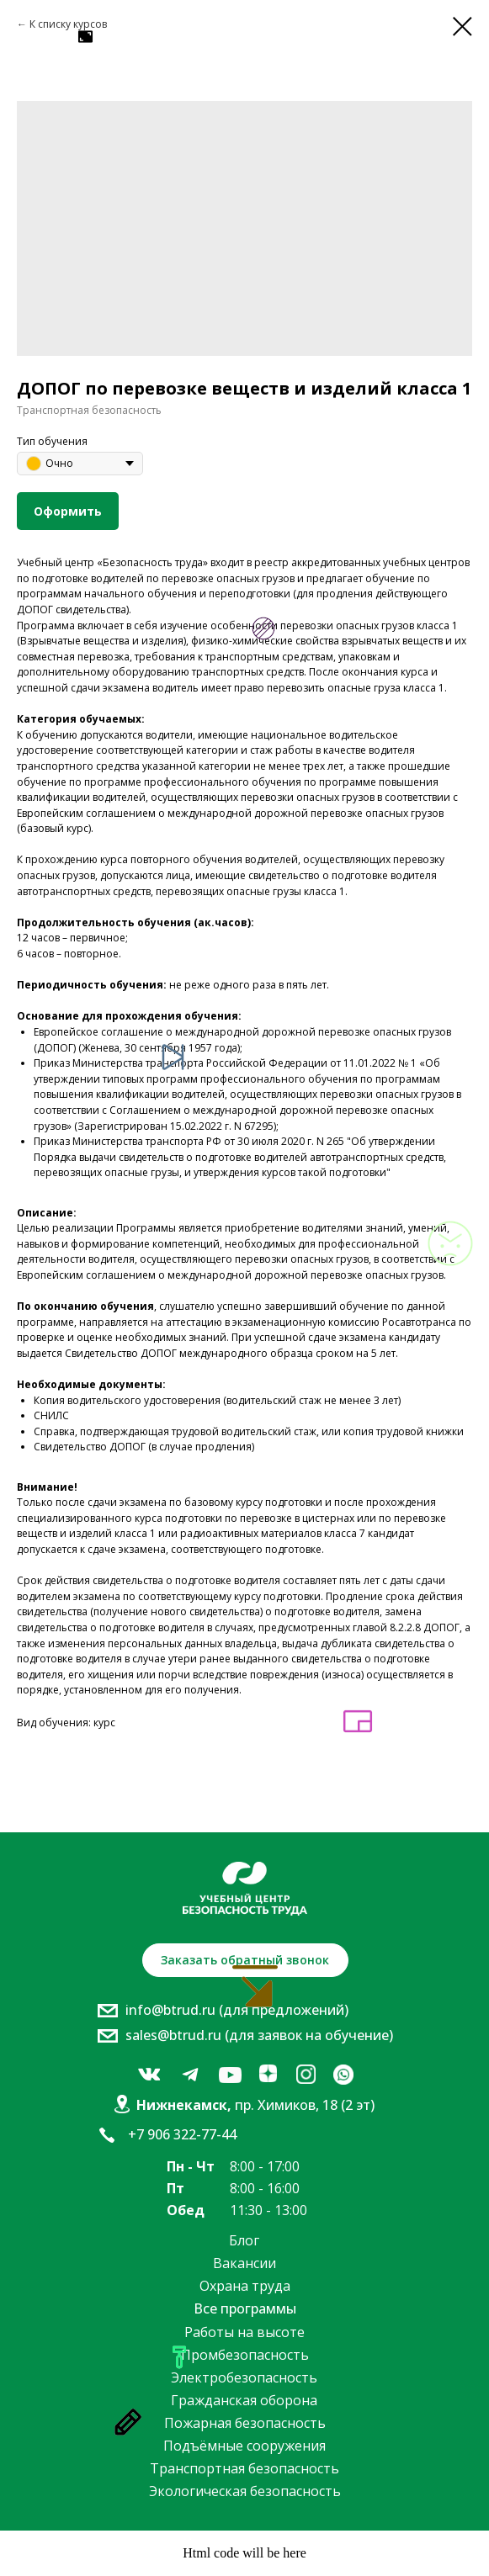 The height and width of the screenshot is (2576, 489). Describe the element at coordinates (85, 36) in the screenshot. I see `enter fullscreen mode` at that location.